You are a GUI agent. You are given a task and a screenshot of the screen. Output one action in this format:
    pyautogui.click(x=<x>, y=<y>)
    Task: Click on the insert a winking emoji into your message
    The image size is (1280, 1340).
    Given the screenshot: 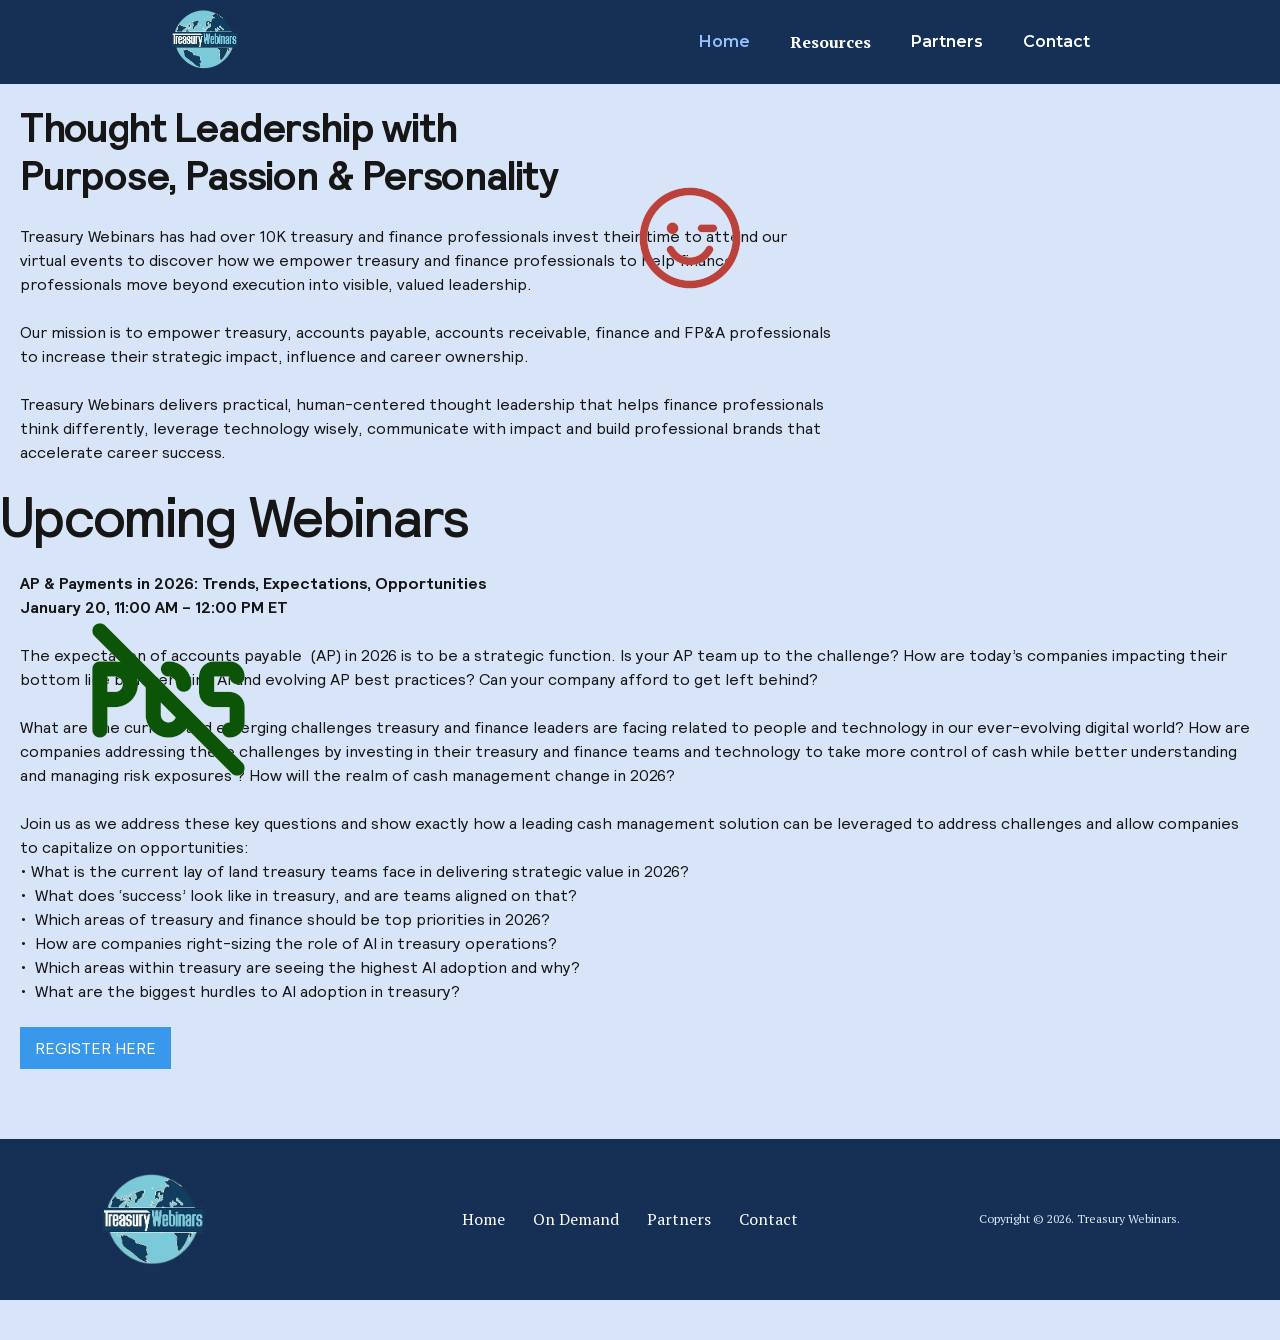 What is the action you would take?
    pyautogui.click(x=690, y=238)
    